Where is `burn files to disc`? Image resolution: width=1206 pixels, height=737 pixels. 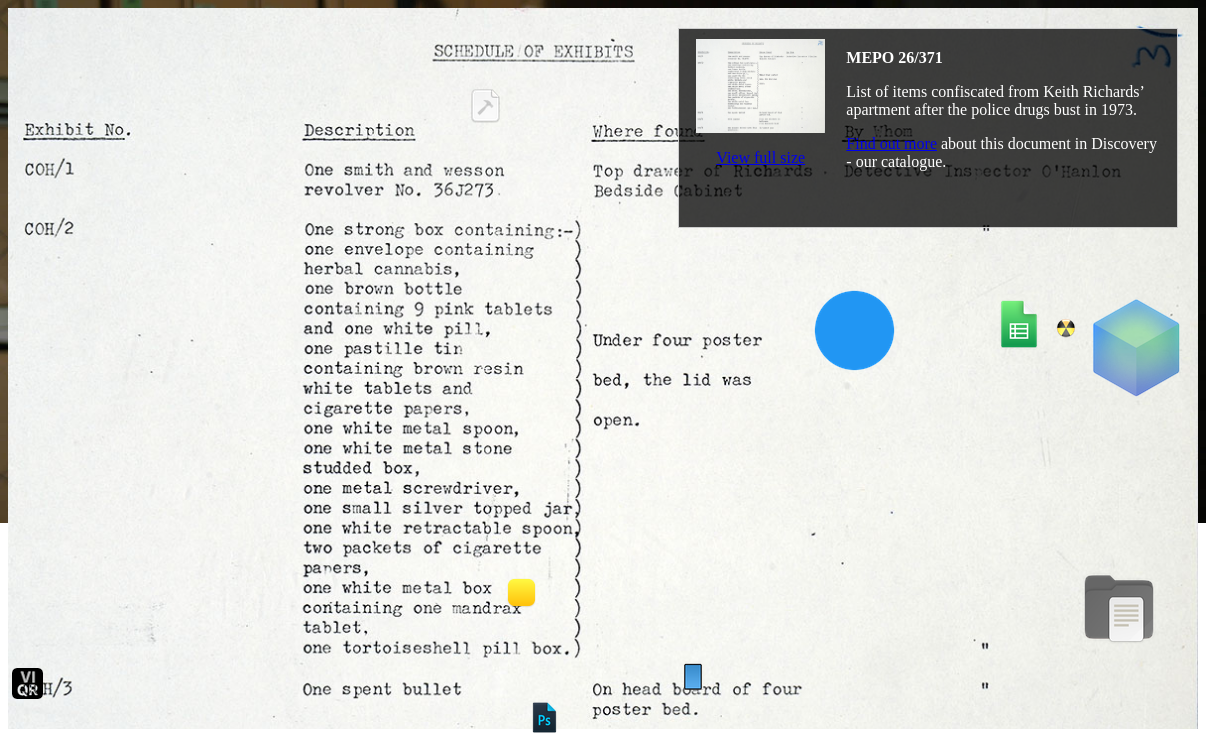
burn files to disc is located at coordinates (1066, 328).